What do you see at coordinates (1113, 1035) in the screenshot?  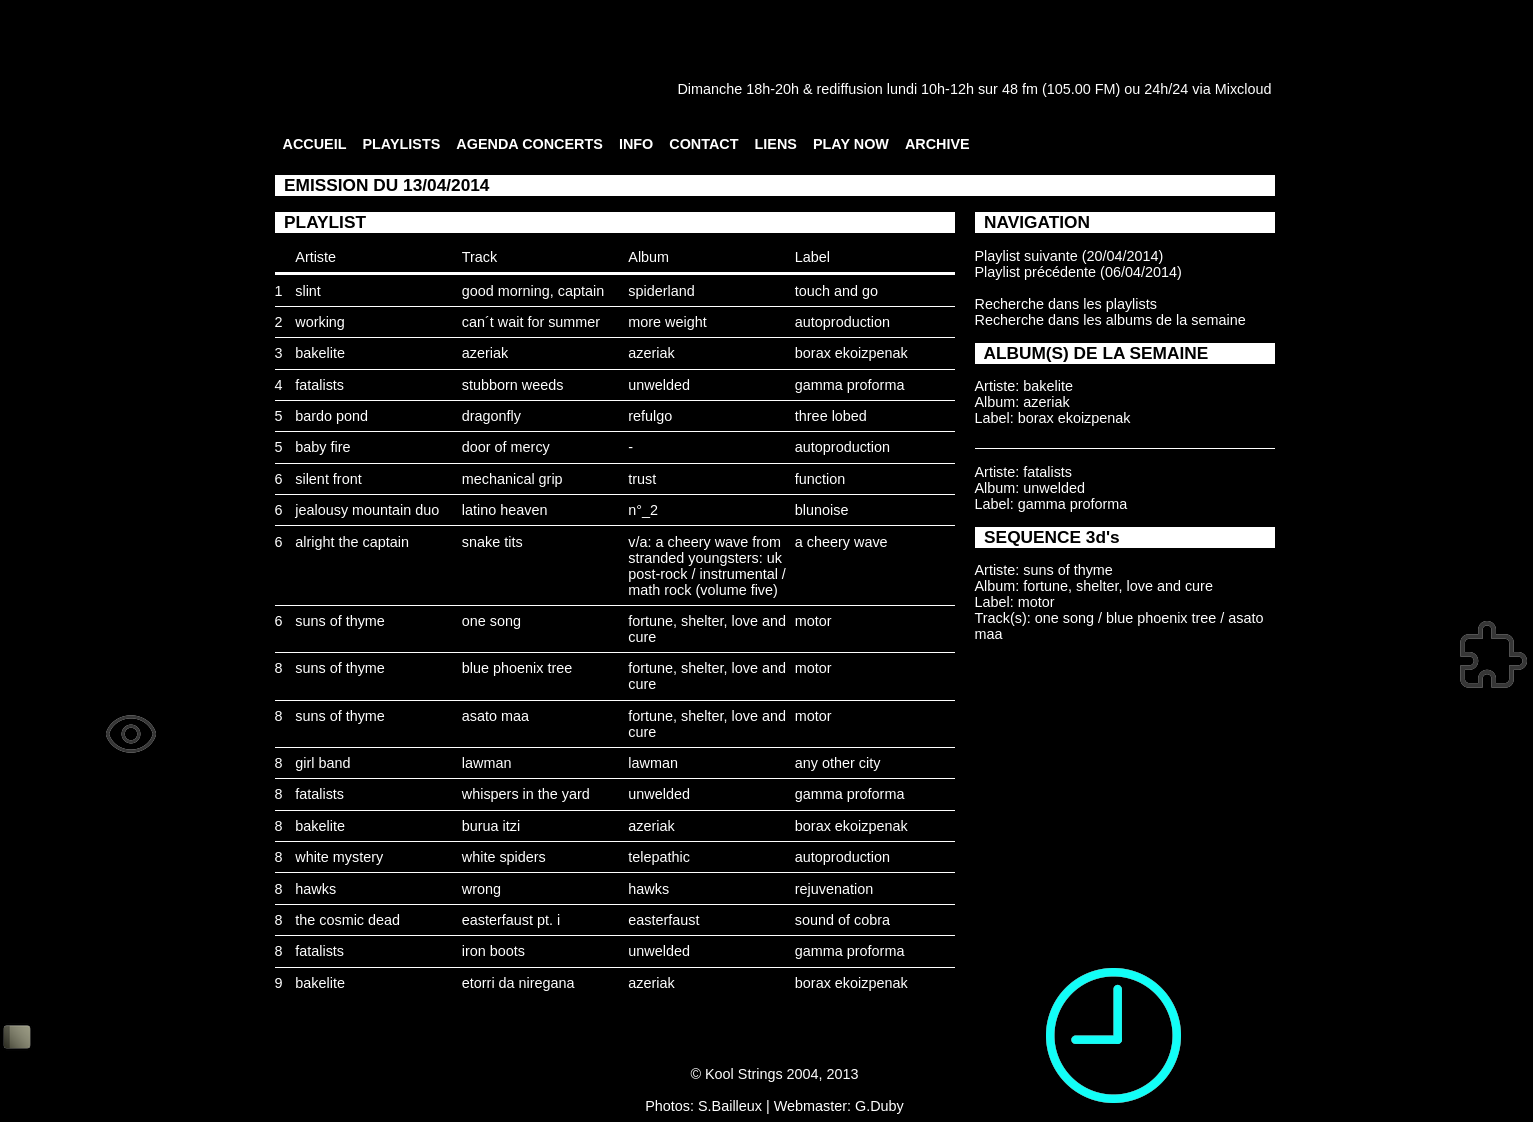 I see `view recently used emojis` at bounding box center [1113, 1035].